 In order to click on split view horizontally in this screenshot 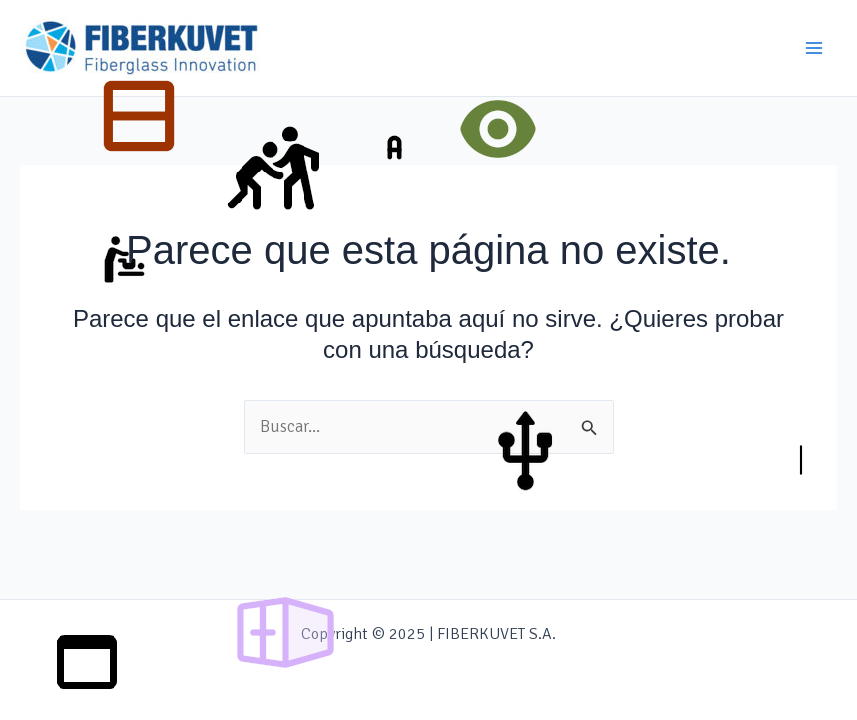, I will do `click(139, 116)`.